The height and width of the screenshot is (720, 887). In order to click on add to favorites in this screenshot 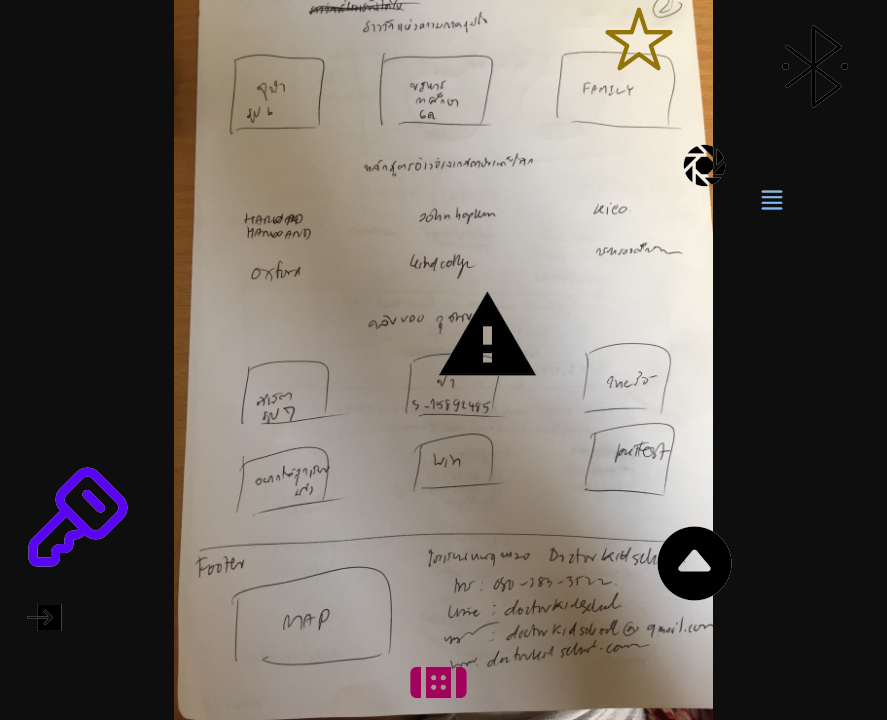, I will do `click(639, 39)`.